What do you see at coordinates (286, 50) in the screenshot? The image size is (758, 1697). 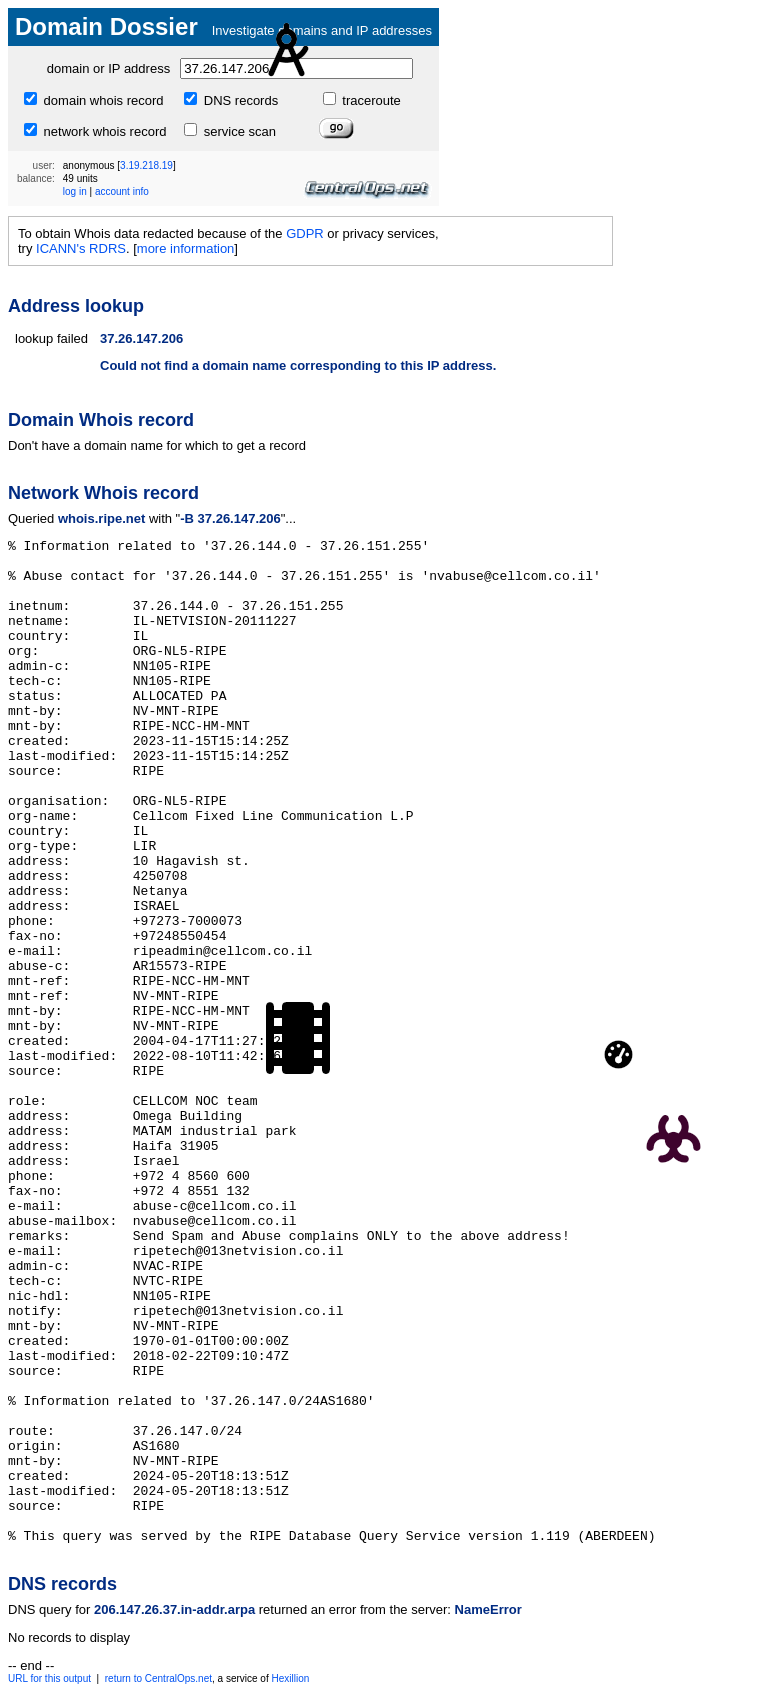 I see `access drawing or drafting tools` at bounding box center [286, 50].